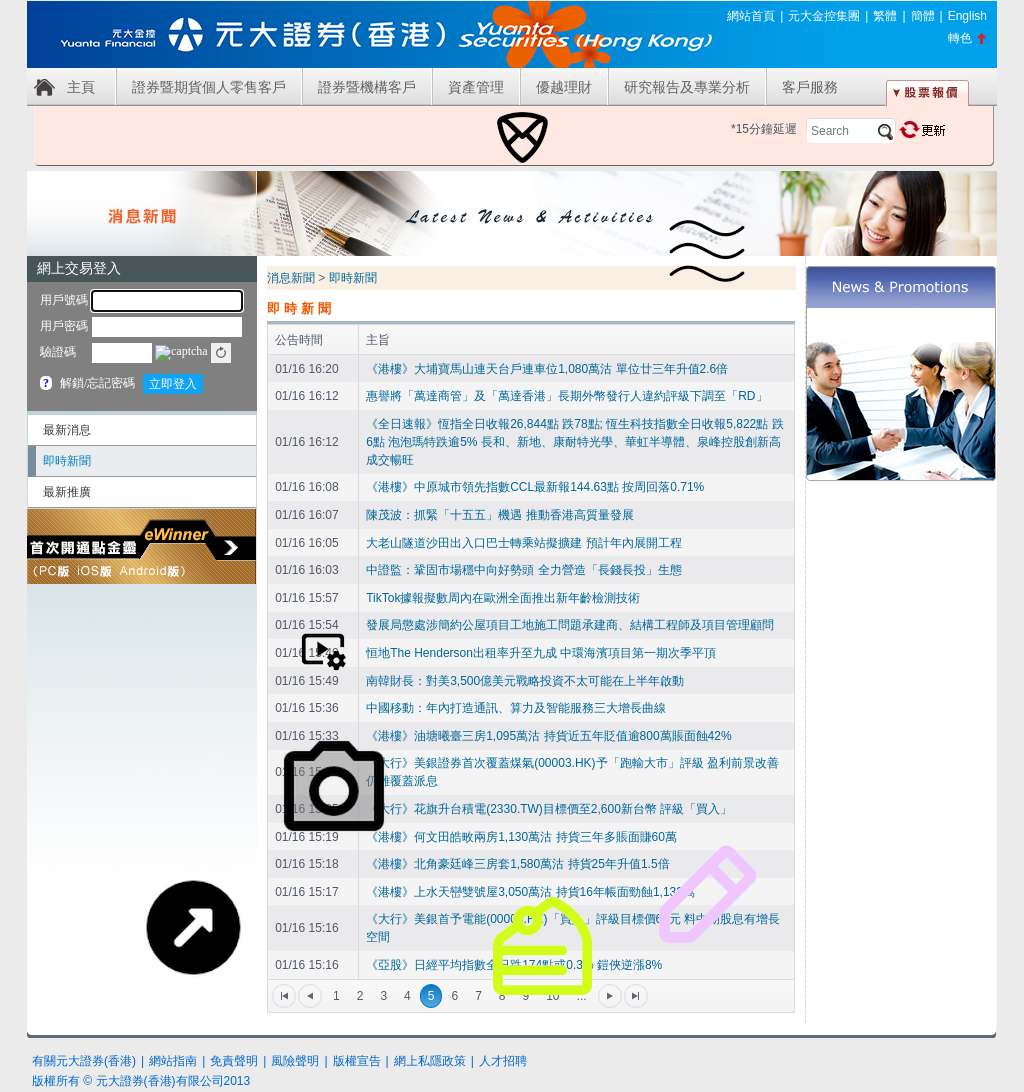 The width and height of the screenshot is (1024, 1092). I want to click on open ctemplar secure email service, so click(522, 137).